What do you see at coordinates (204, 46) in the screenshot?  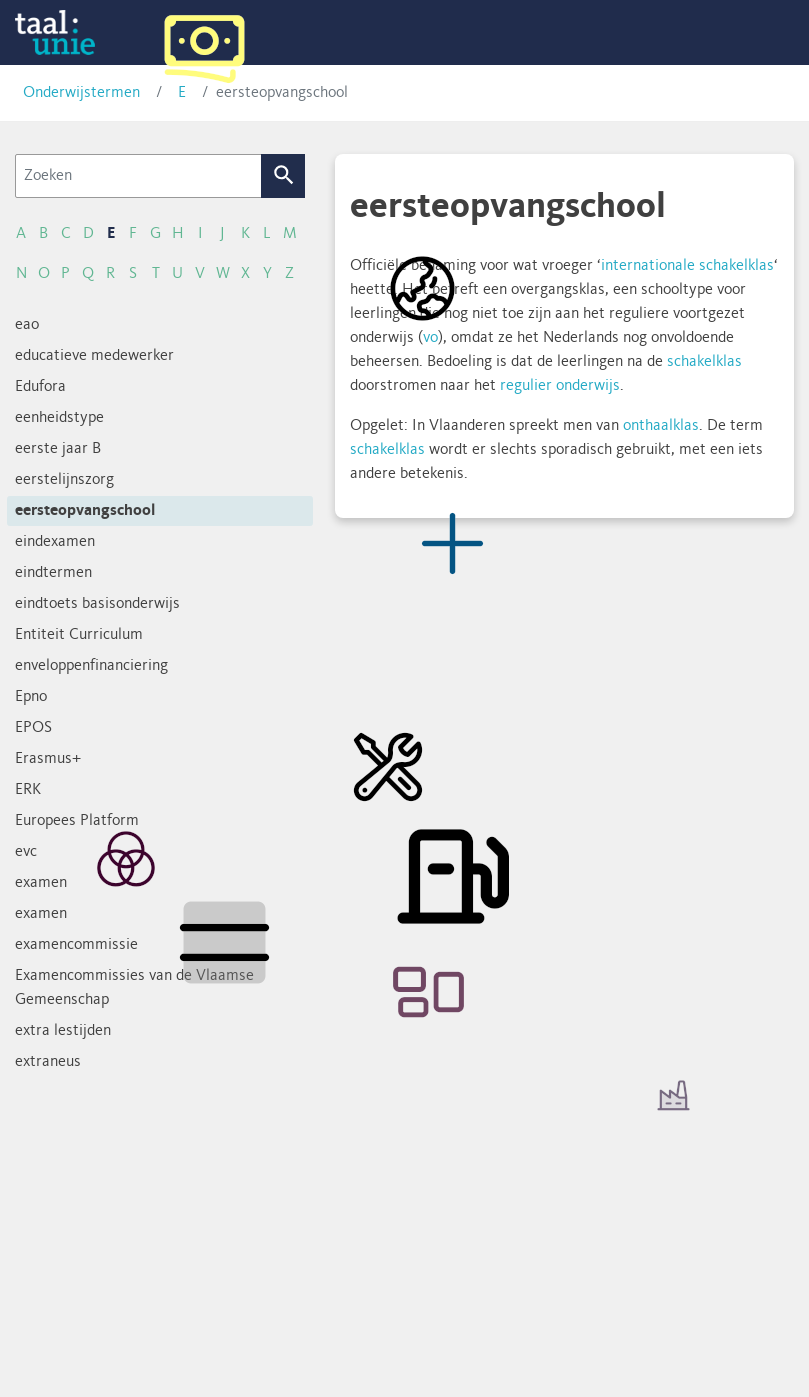 I see `view your account balance` at bounding box center [204, 46].